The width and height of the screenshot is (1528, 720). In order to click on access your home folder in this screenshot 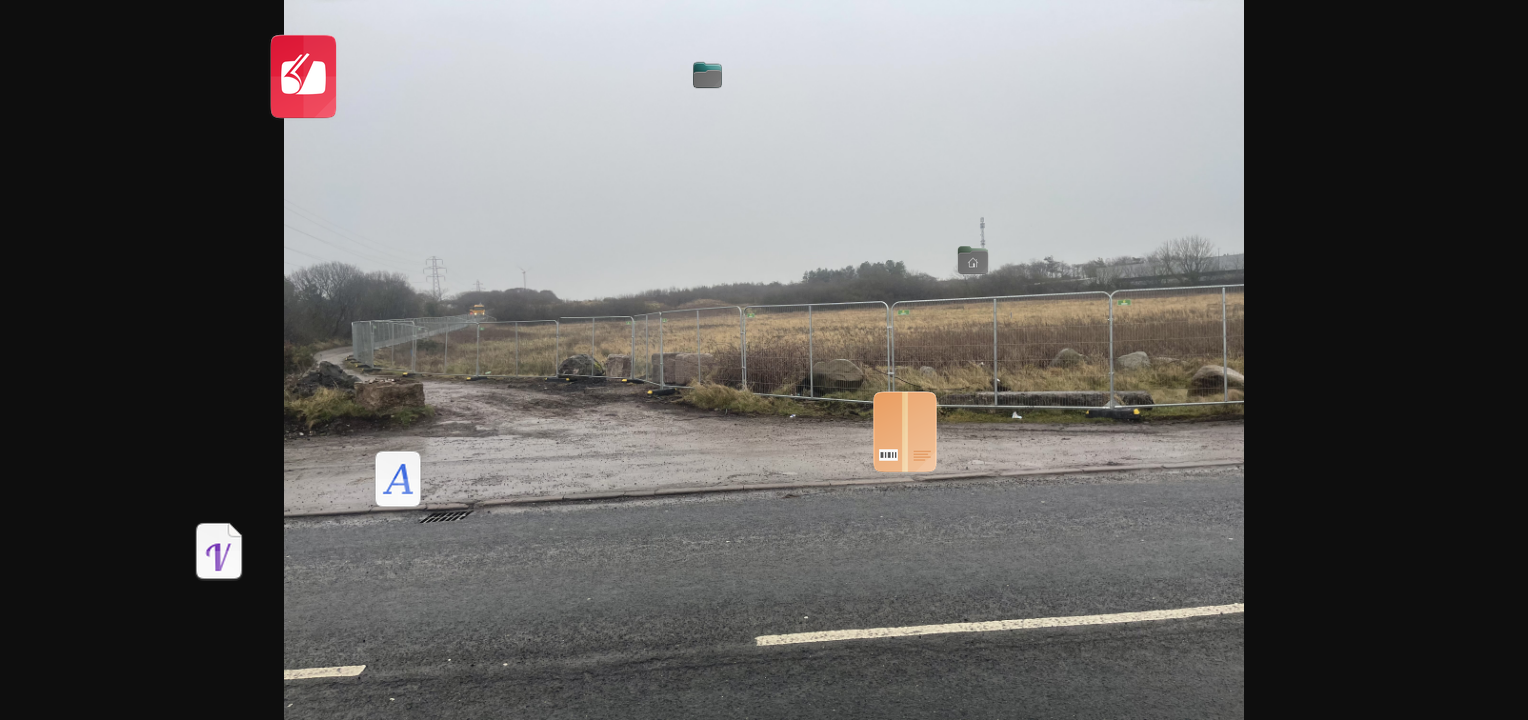, I will do `click(973, 260)`.